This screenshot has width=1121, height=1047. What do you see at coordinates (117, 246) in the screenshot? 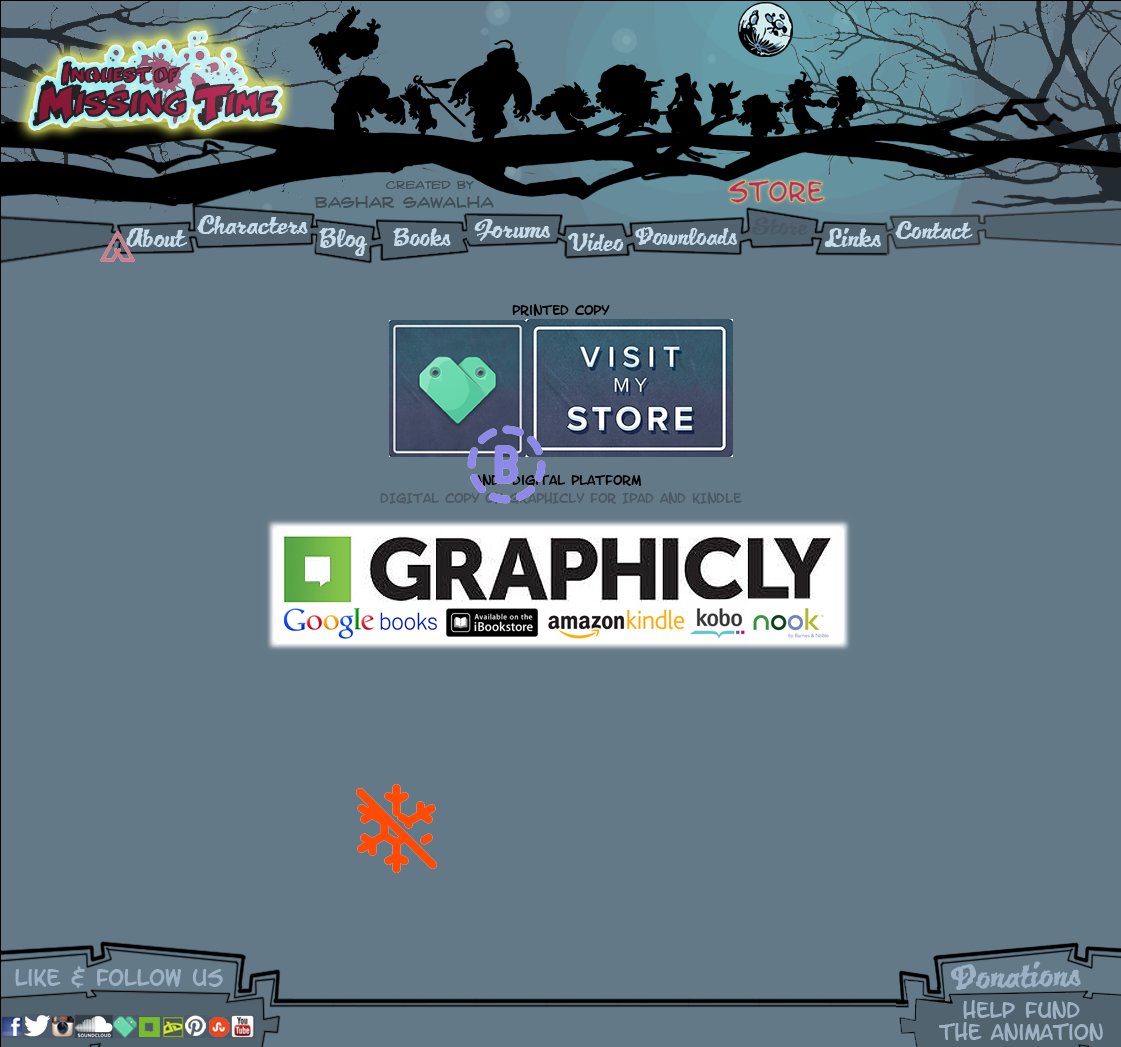
I see `view camping or outdoor accommodation options` at bounding box center [117, 246].